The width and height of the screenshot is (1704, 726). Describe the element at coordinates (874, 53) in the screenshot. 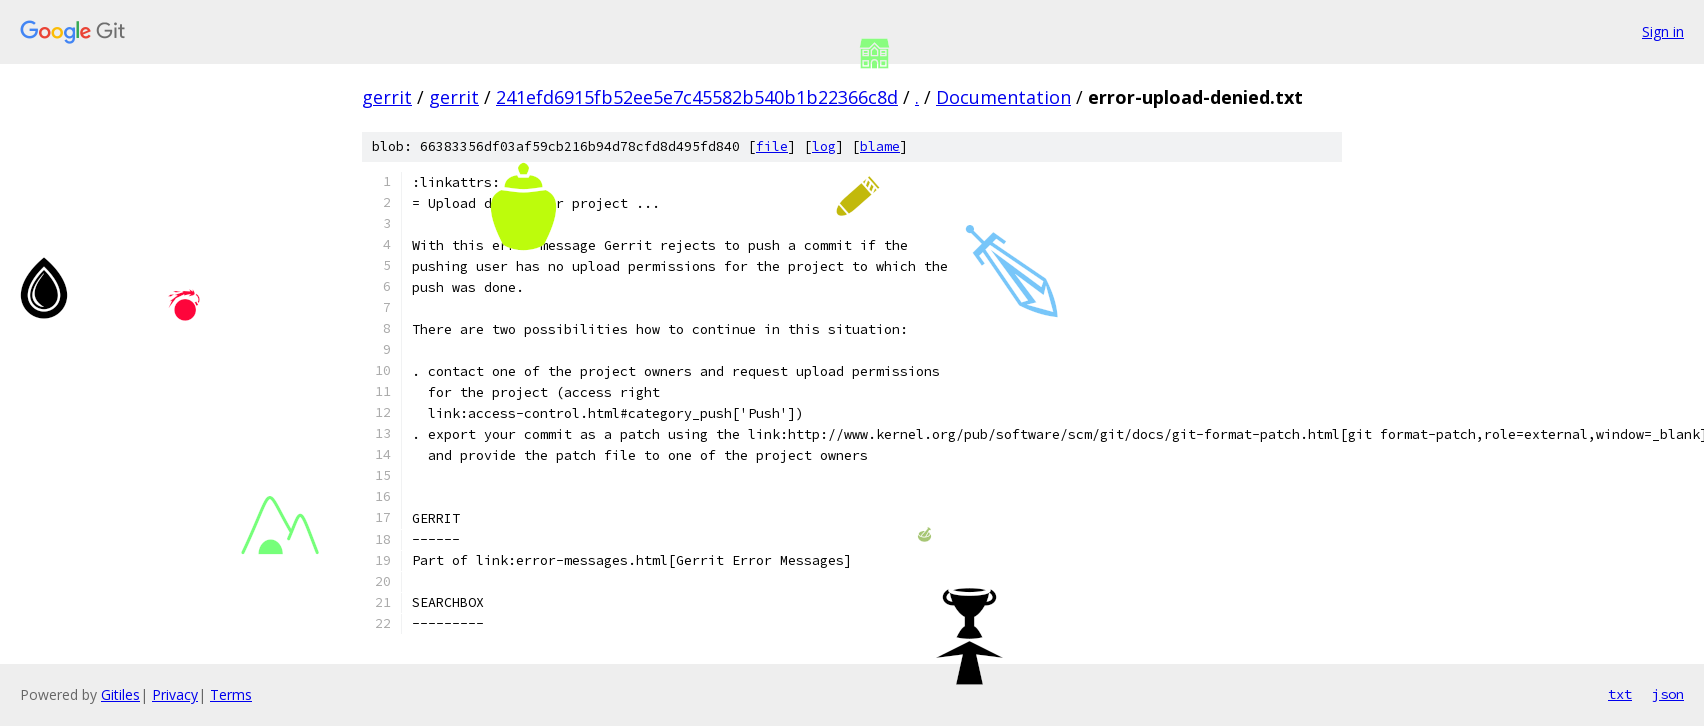

I see `navigate to home screen` at that location.